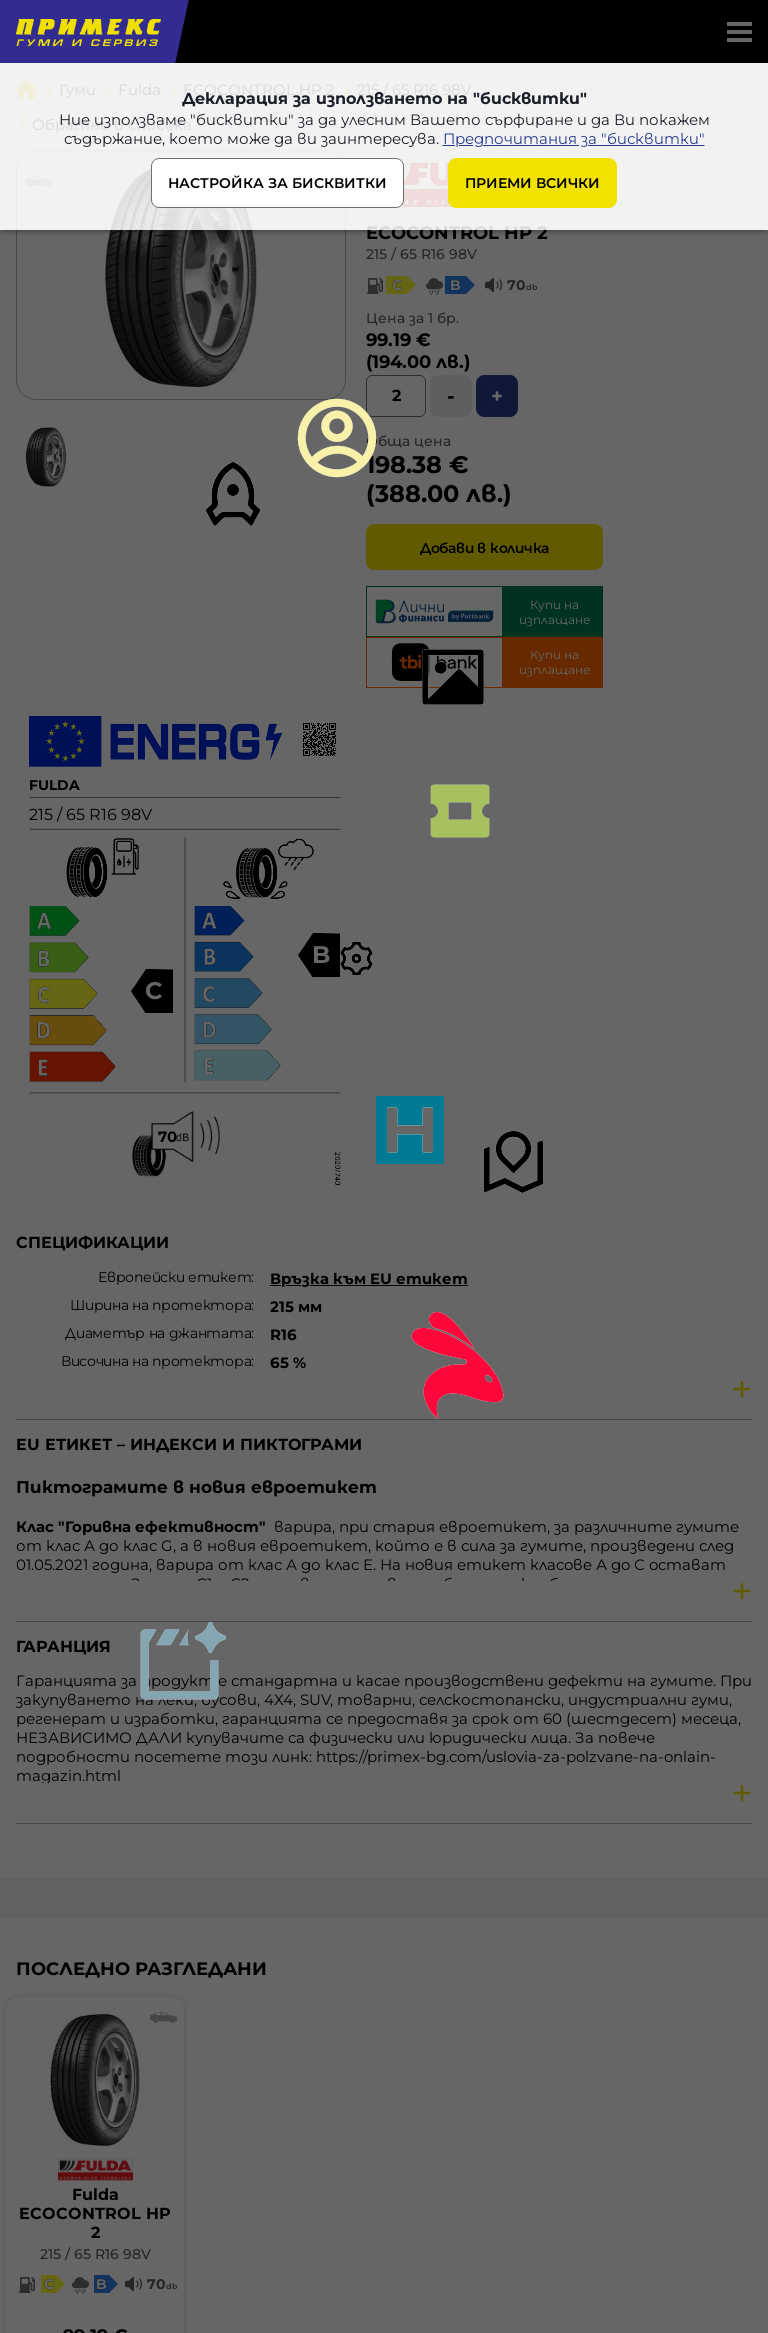 The height and width of the screenshot is (2333, 768). What do you see at coordinates (457, 1365) in the screenshot?
I see `keploy brand logo` at bounding box center [457, 1365].